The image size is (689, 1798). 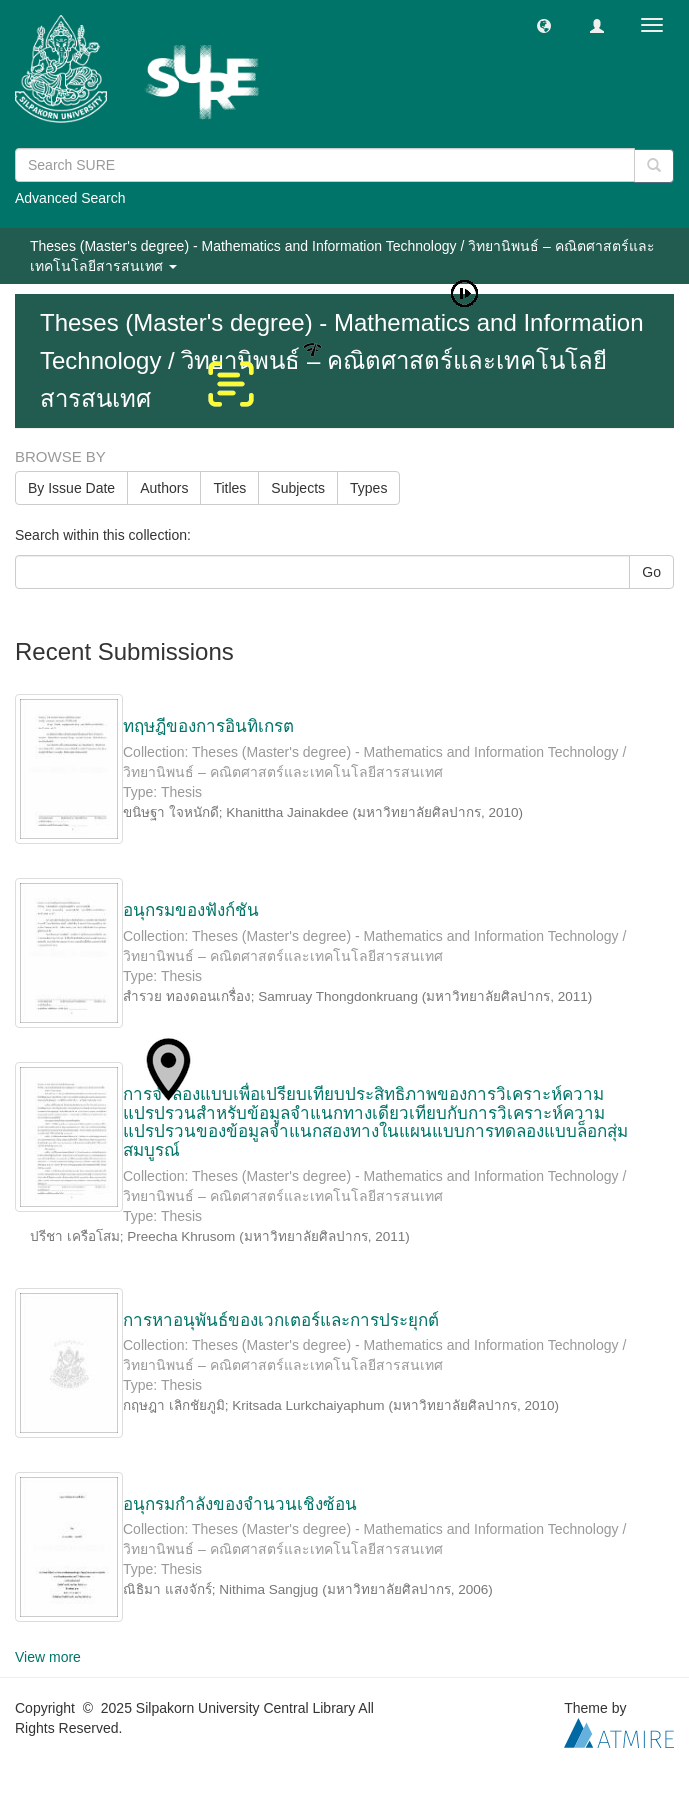 I want to click on skip to next track or media item, so click(x=464, y=293).